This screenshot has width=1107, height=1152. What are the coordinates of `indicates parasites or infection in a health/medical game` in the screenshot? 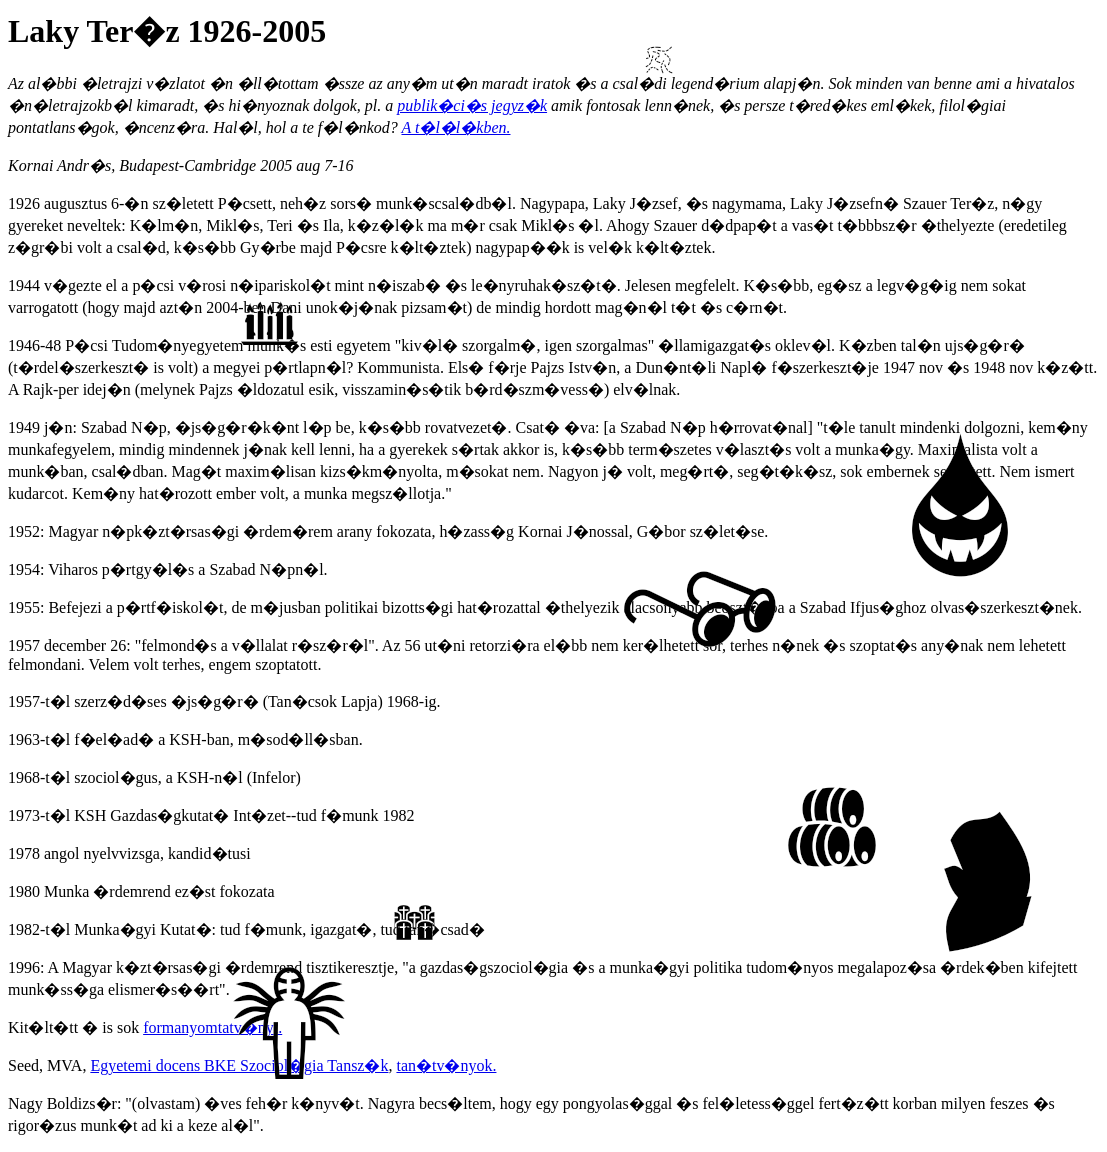 It's located at (659, 60).